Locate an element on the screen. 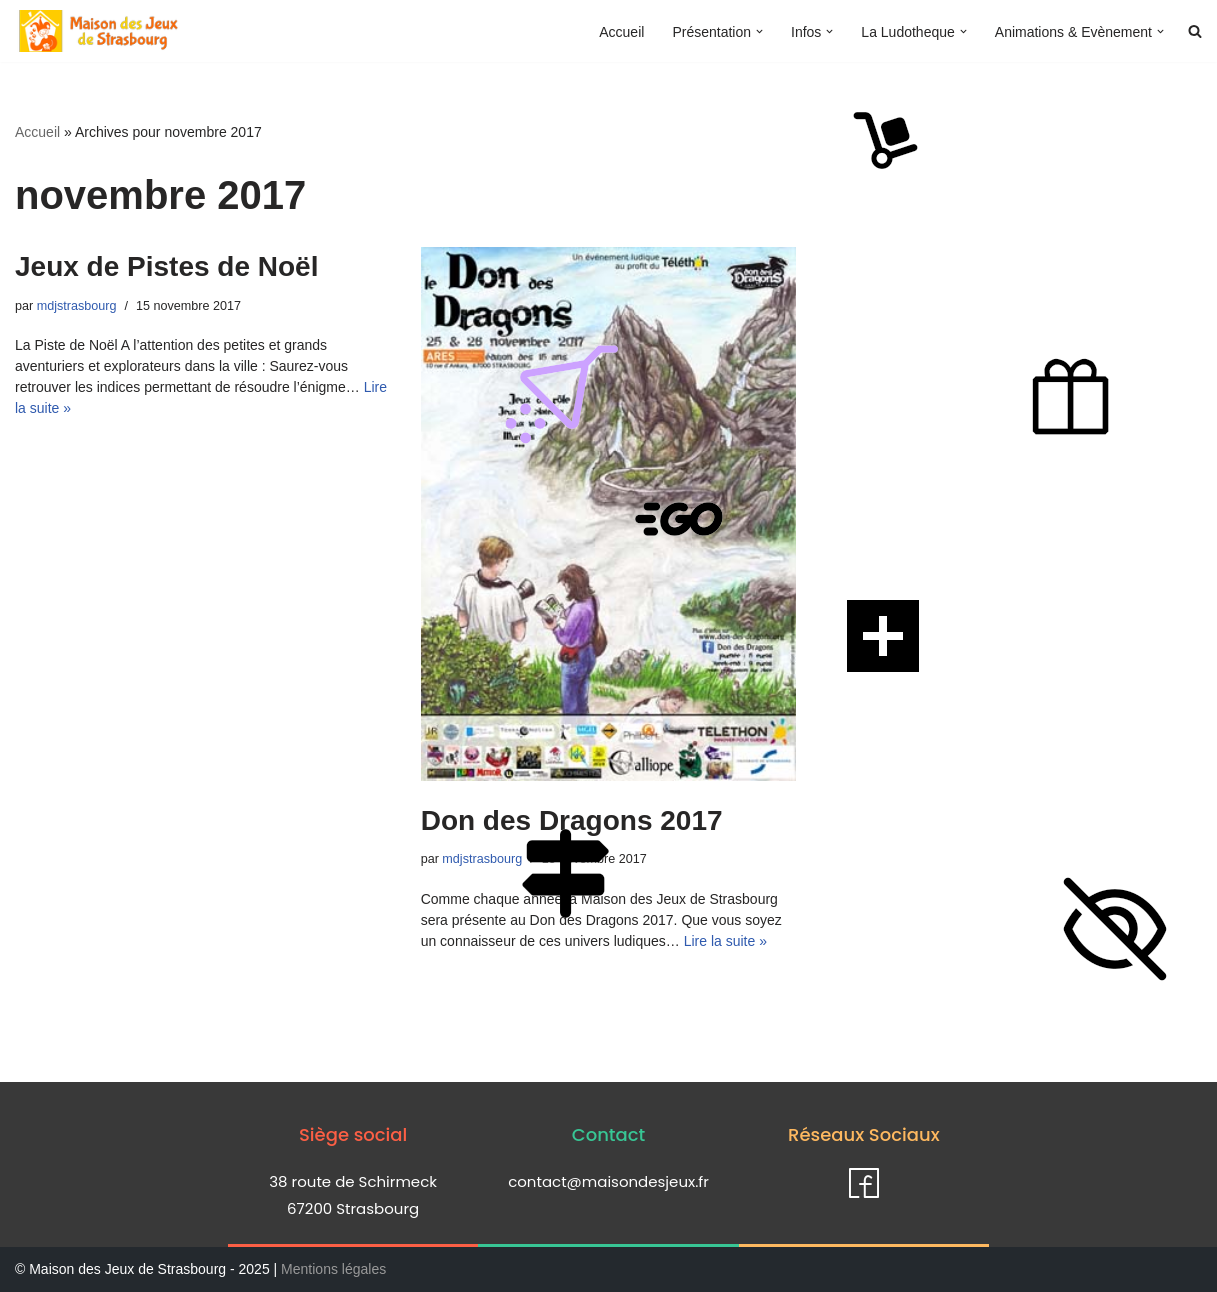 The height and width of the screenshot is (1292, 1217). navigate to directions or wayfinding is located at coordinates (565, 873).